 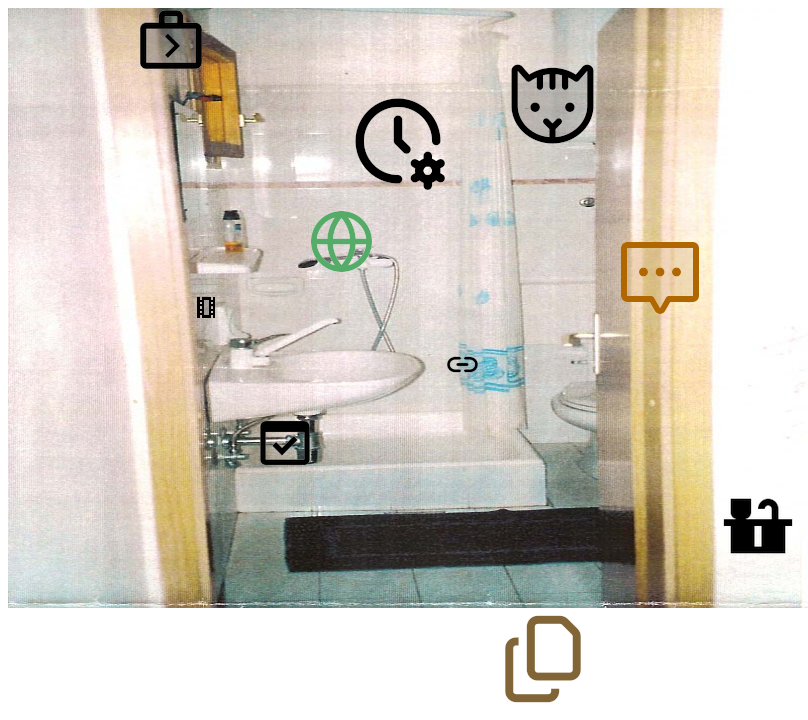 I want to click on open chat or messaging, so click(x=660, y=275).